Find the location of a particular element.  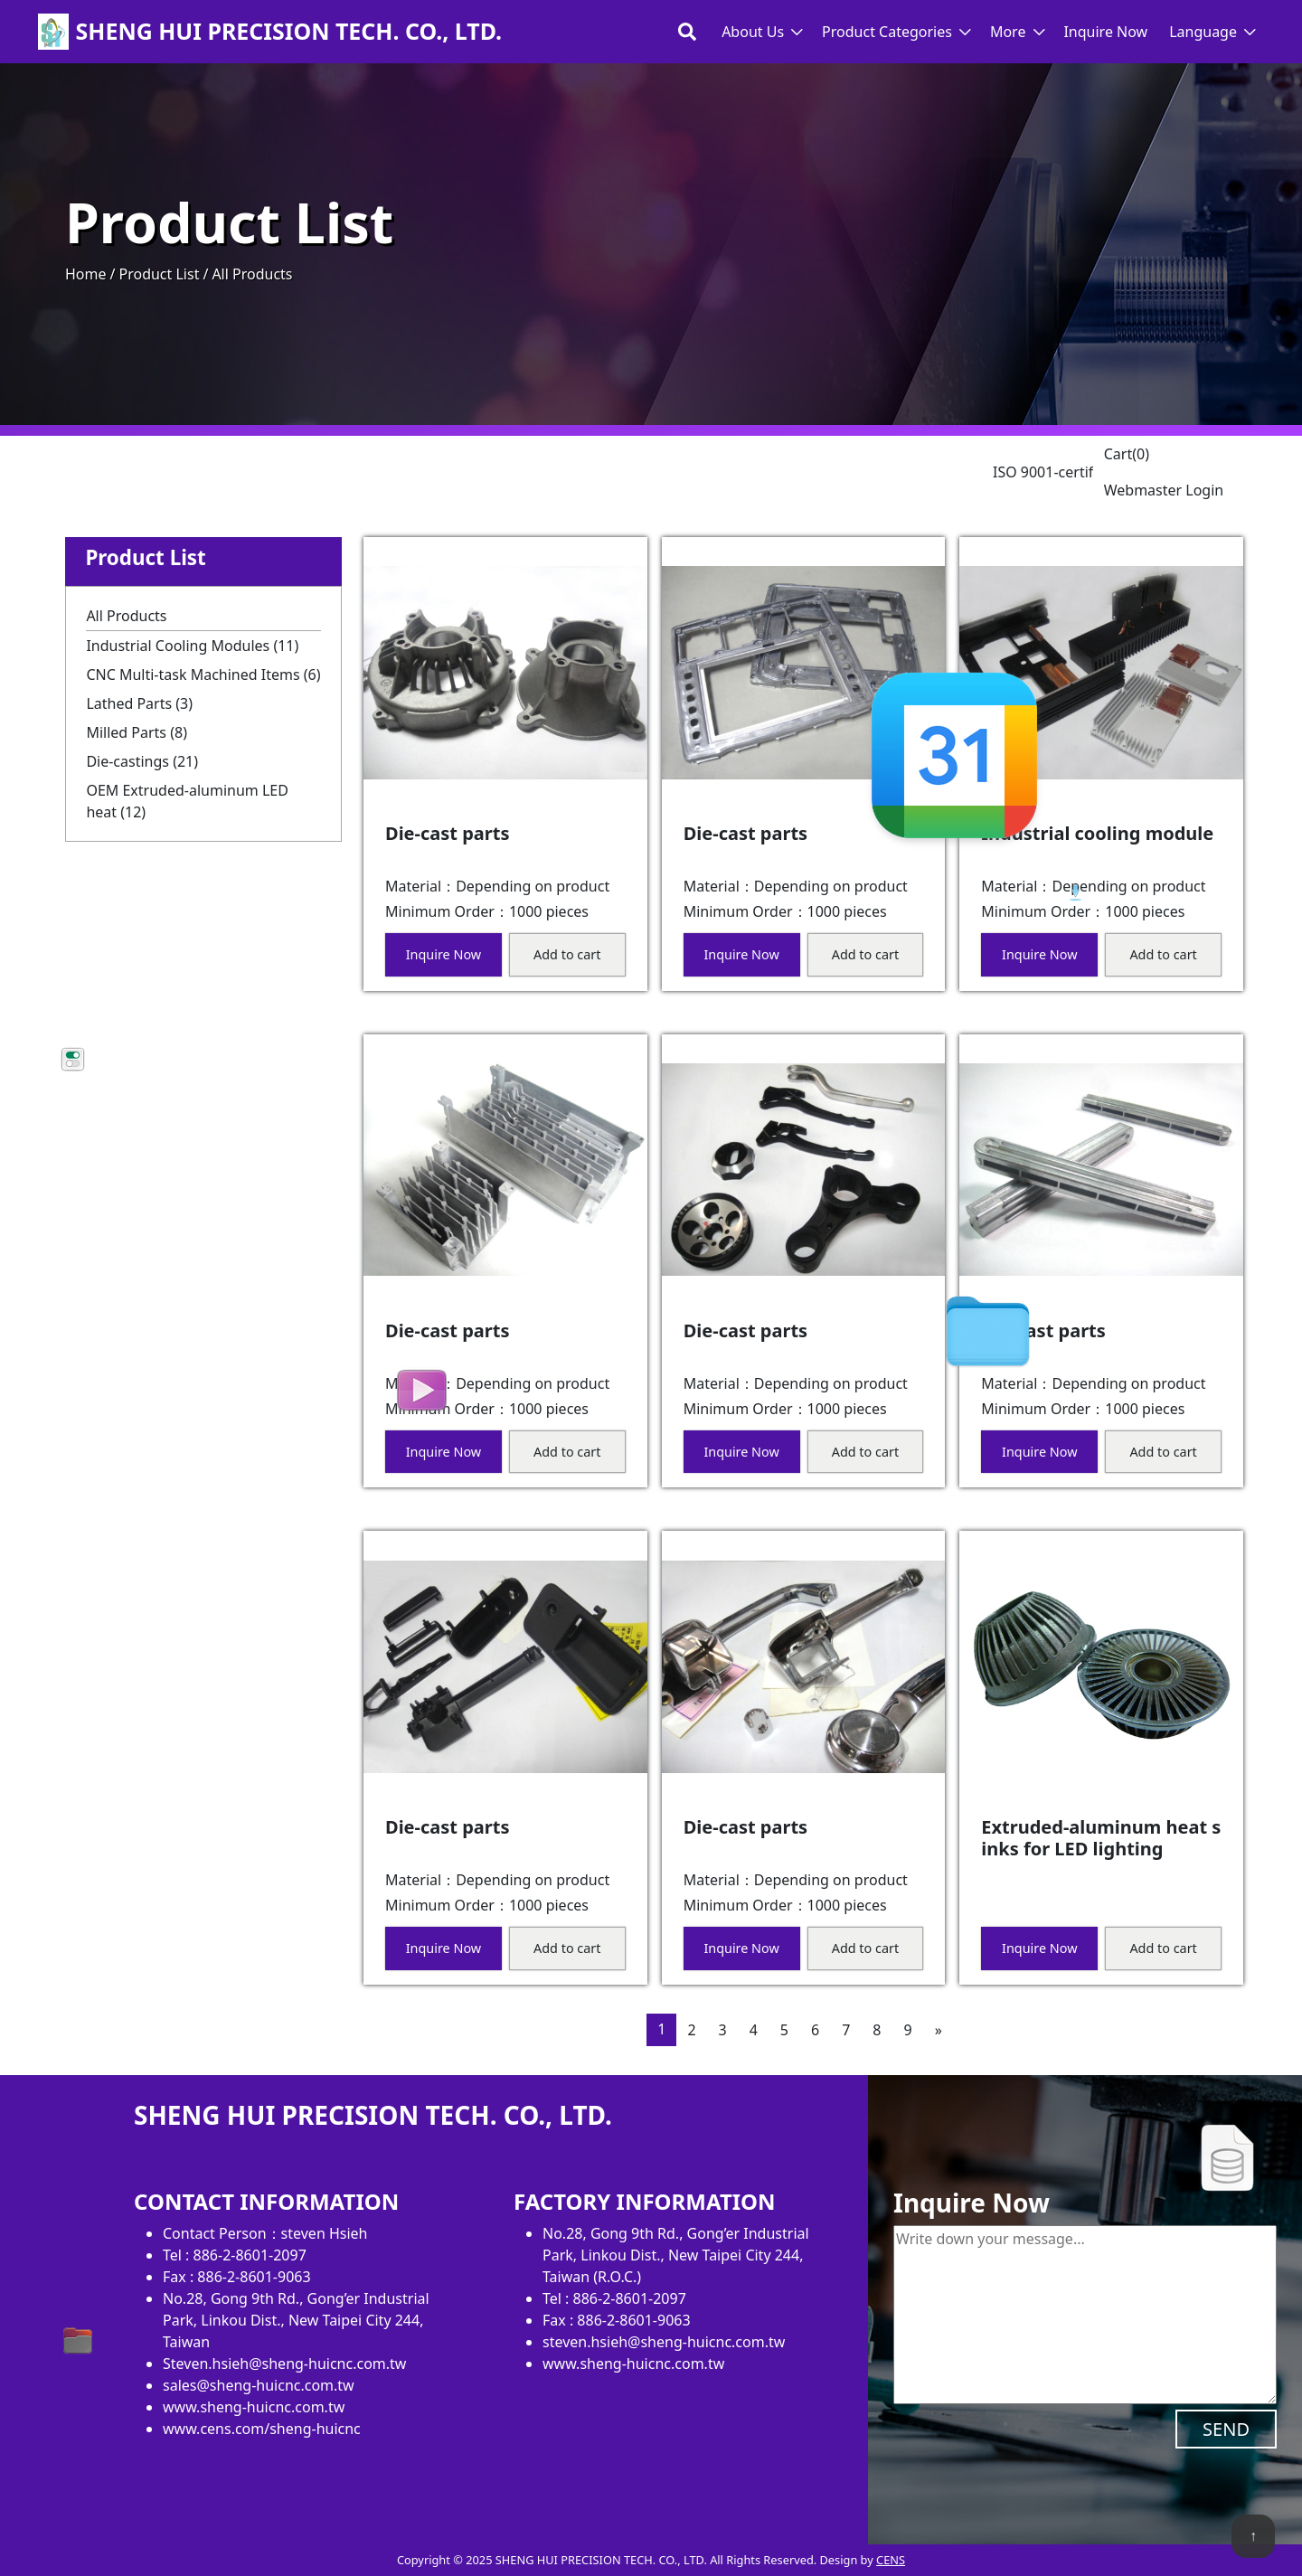

open a database file is located at coordinates (1227, 2157).